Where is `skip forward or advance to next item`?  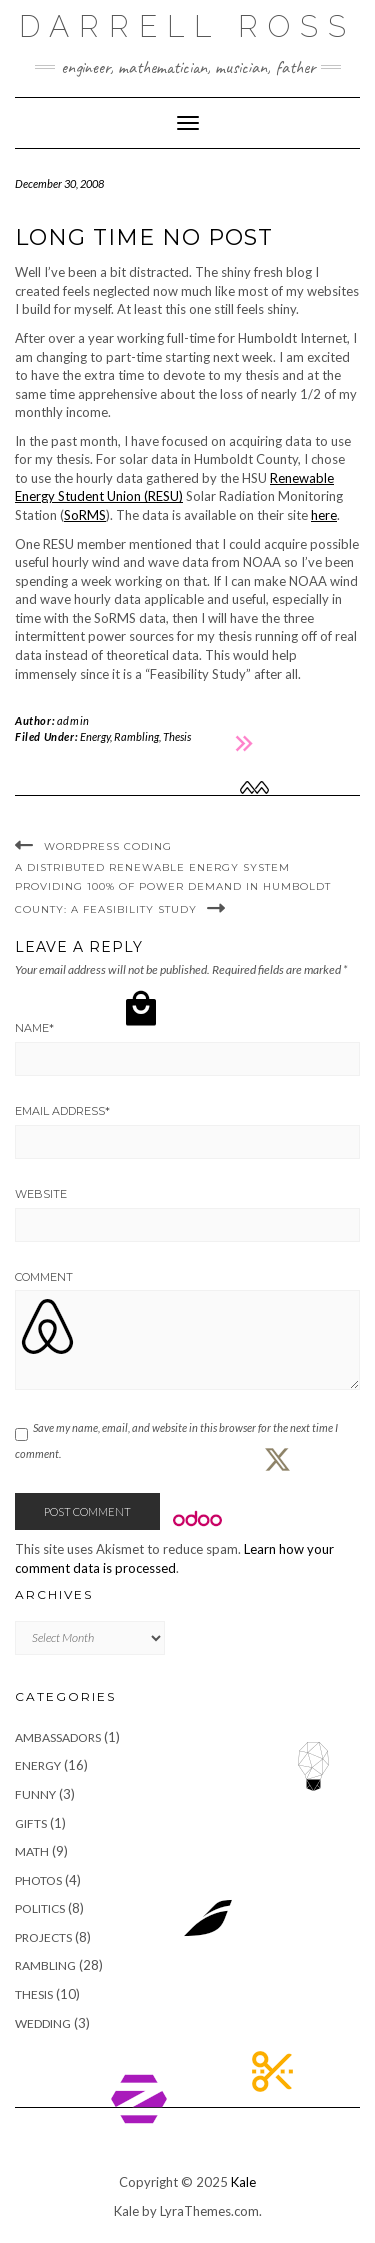 skip forward or advance to next item is located at coordinates (243, 743).